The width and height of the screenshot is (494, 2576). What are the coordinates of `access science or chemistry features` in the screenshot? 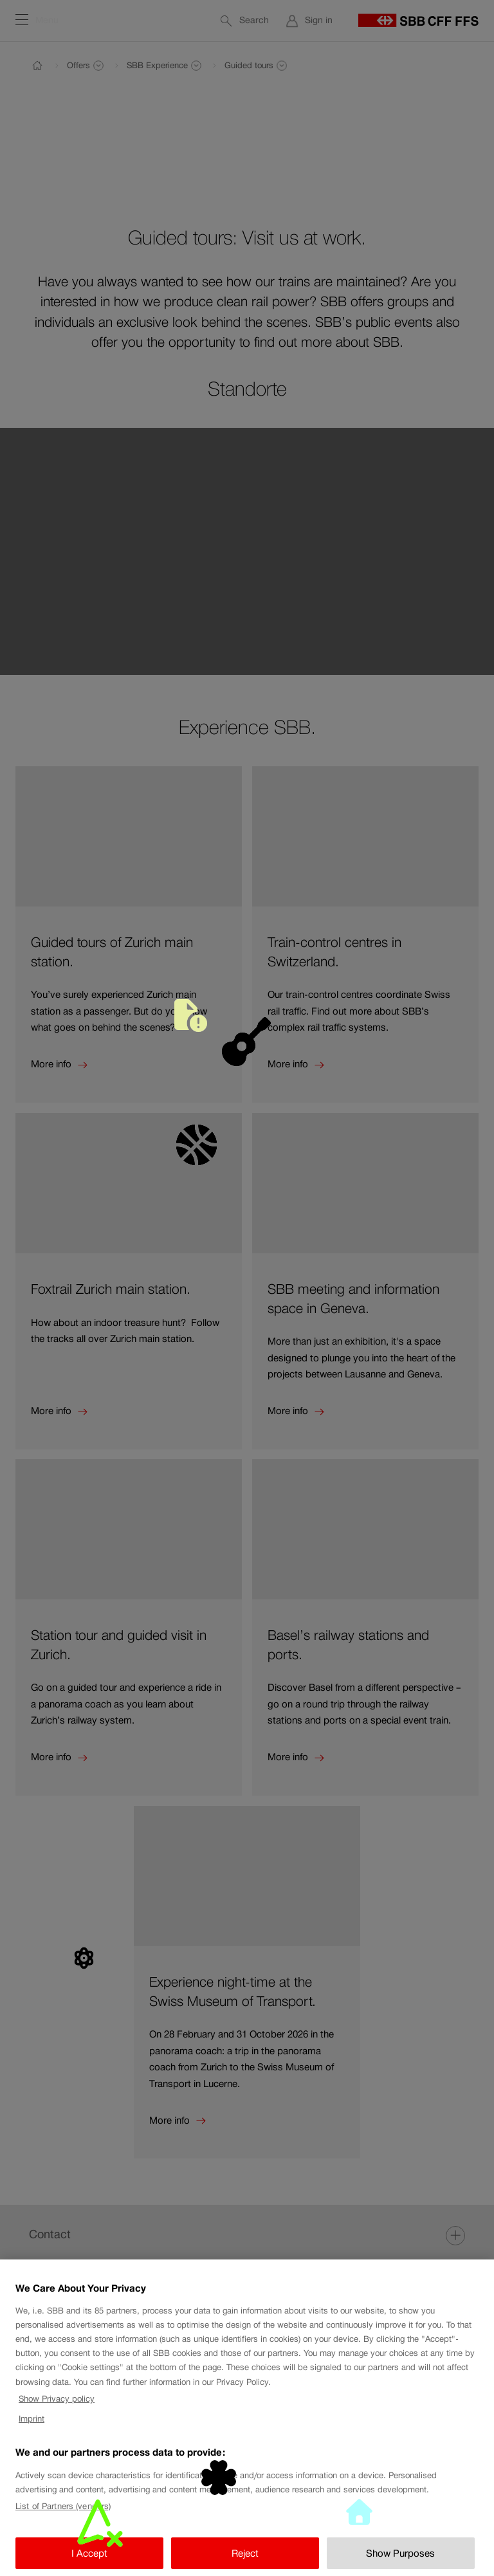 It's located at (84, 1958).